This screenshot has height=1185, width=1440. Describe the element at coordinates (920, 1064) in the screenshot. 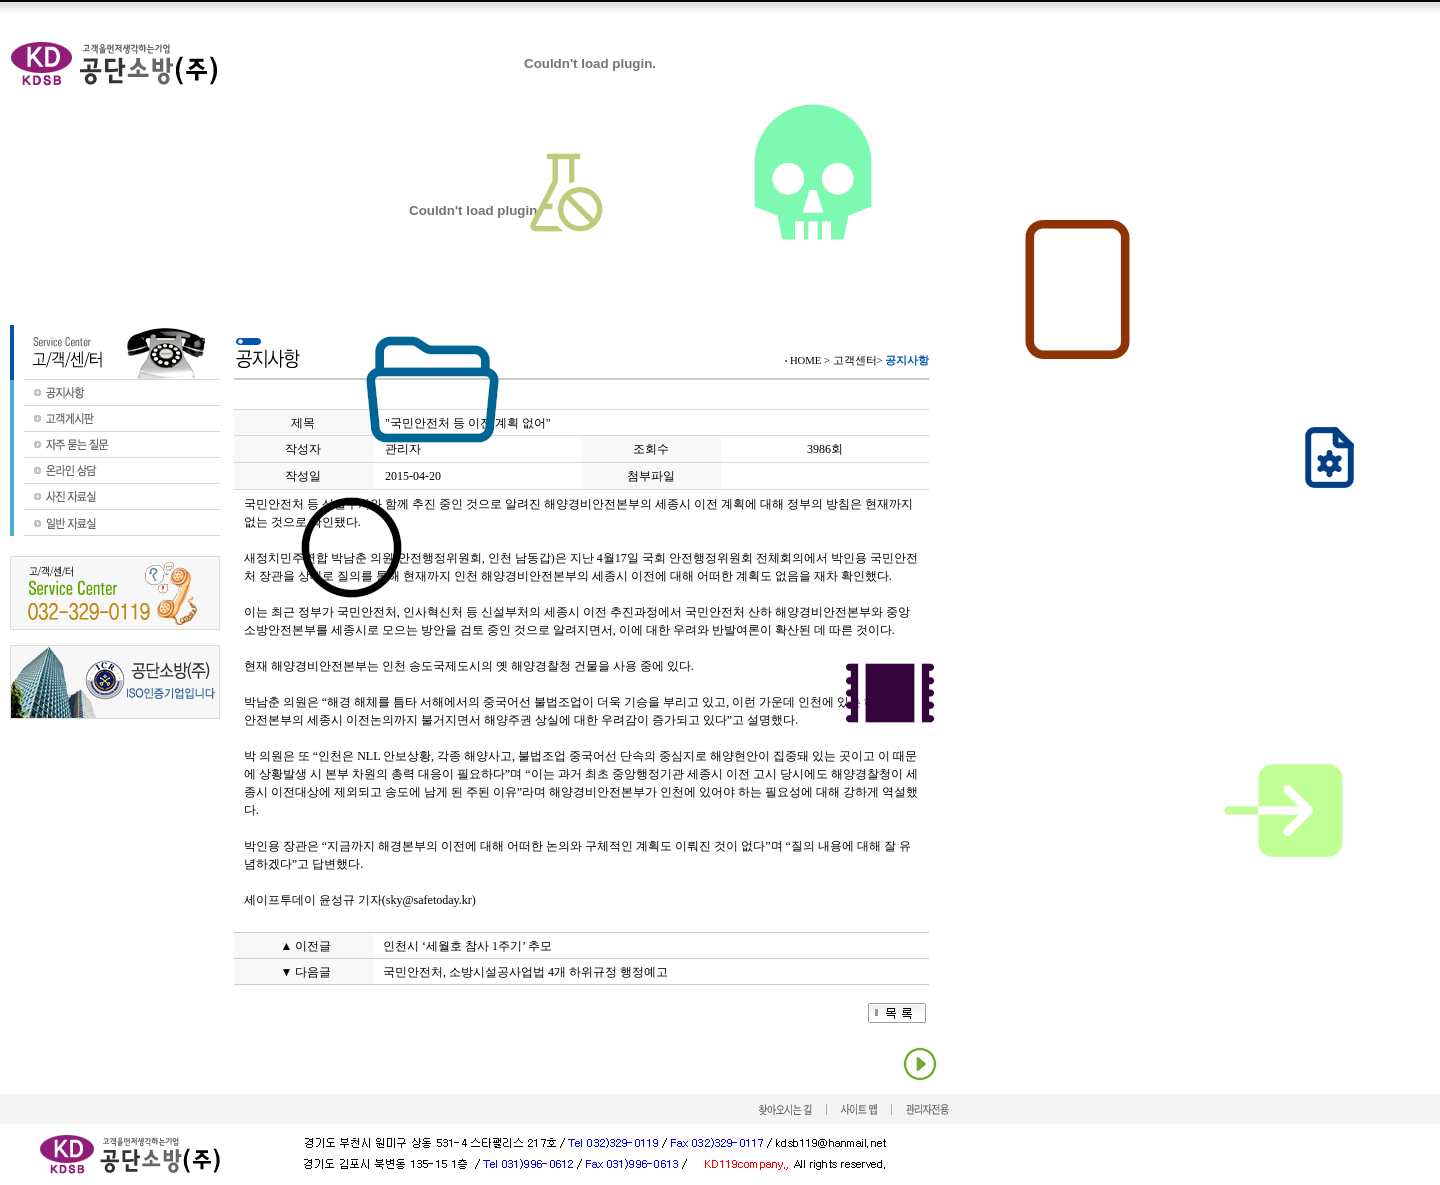

I see `play media or video content` at that location.